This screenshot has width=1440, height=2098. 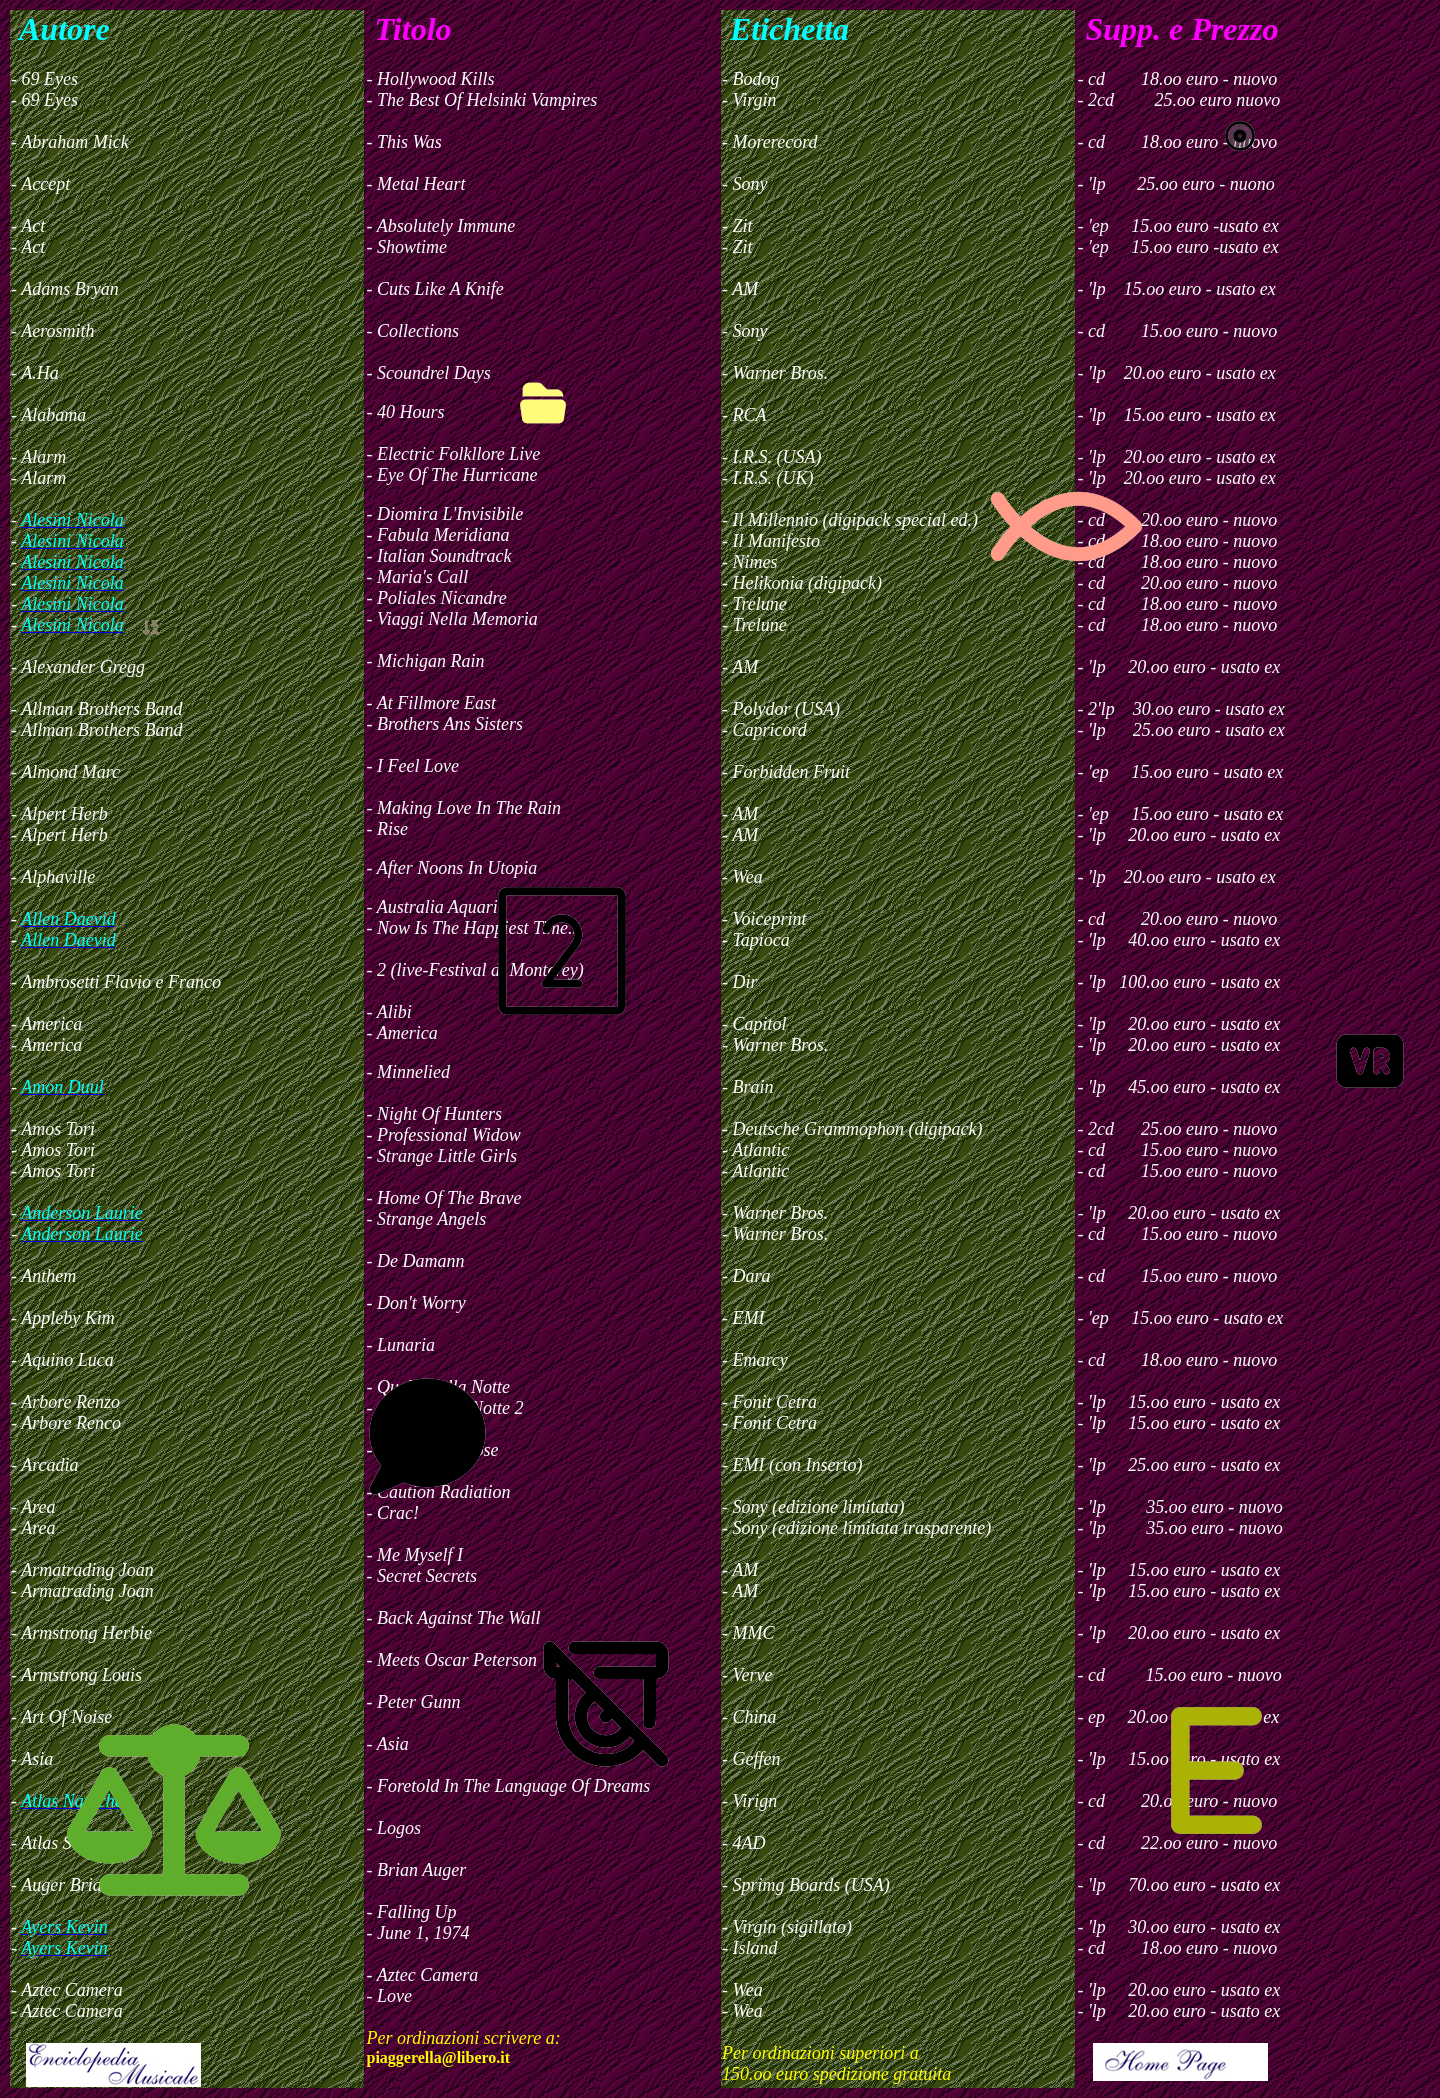 I want to click on open folder to view contents, so click(x=543, y=403).